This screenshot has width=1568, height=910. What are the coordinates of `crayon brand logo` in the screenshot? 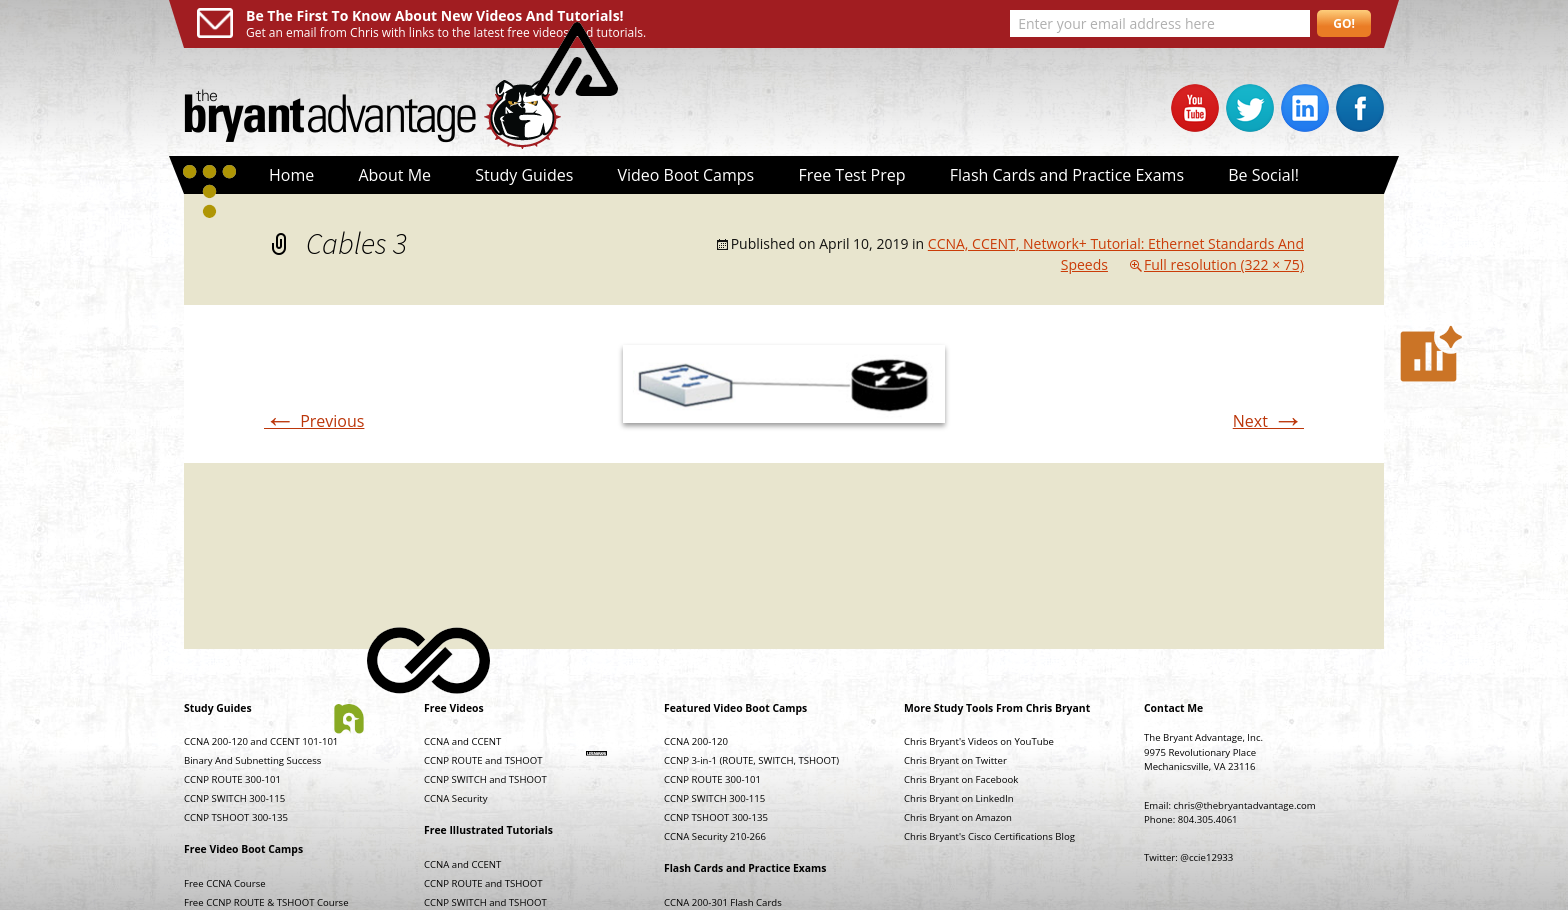 It's located at (428, 660).